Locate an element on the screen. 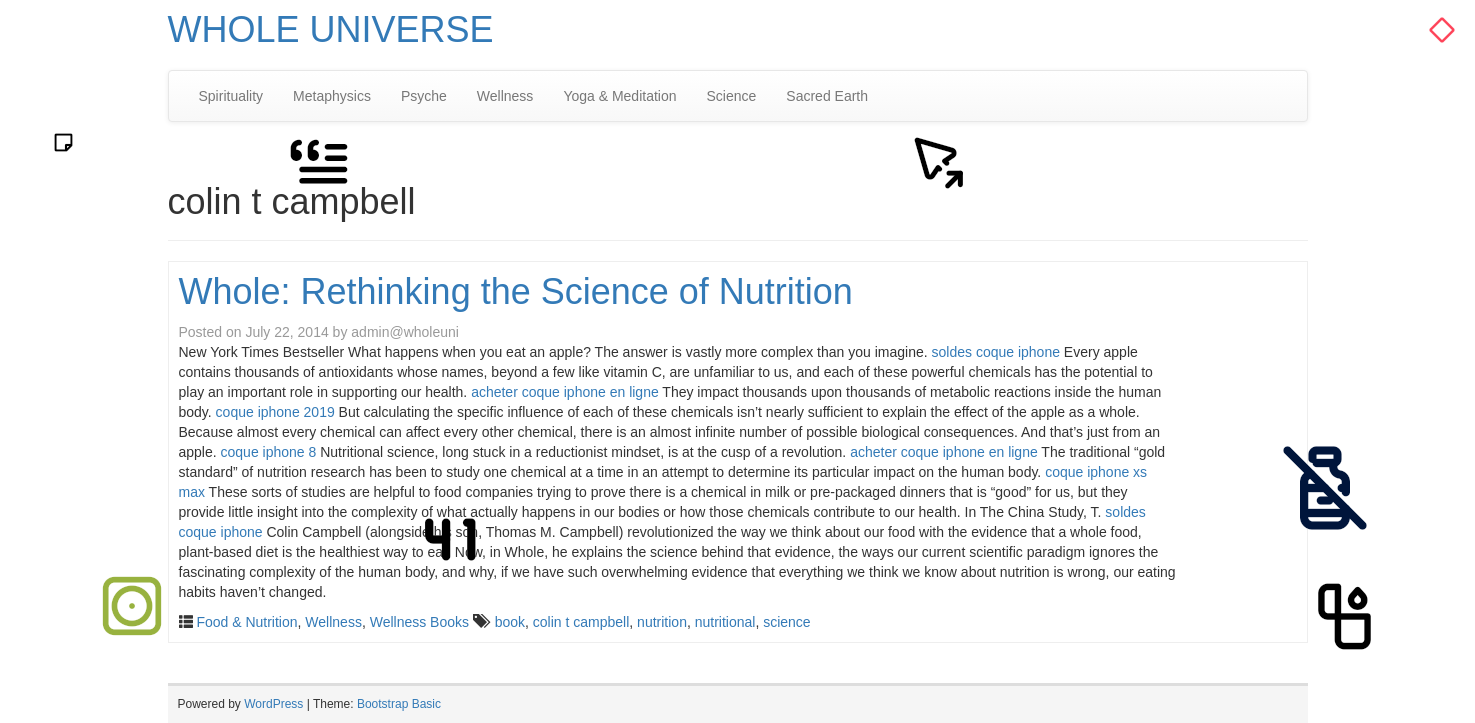 The image size is (1475, 723). indicates premium or pro feature is located at coordinates (1442, 30).